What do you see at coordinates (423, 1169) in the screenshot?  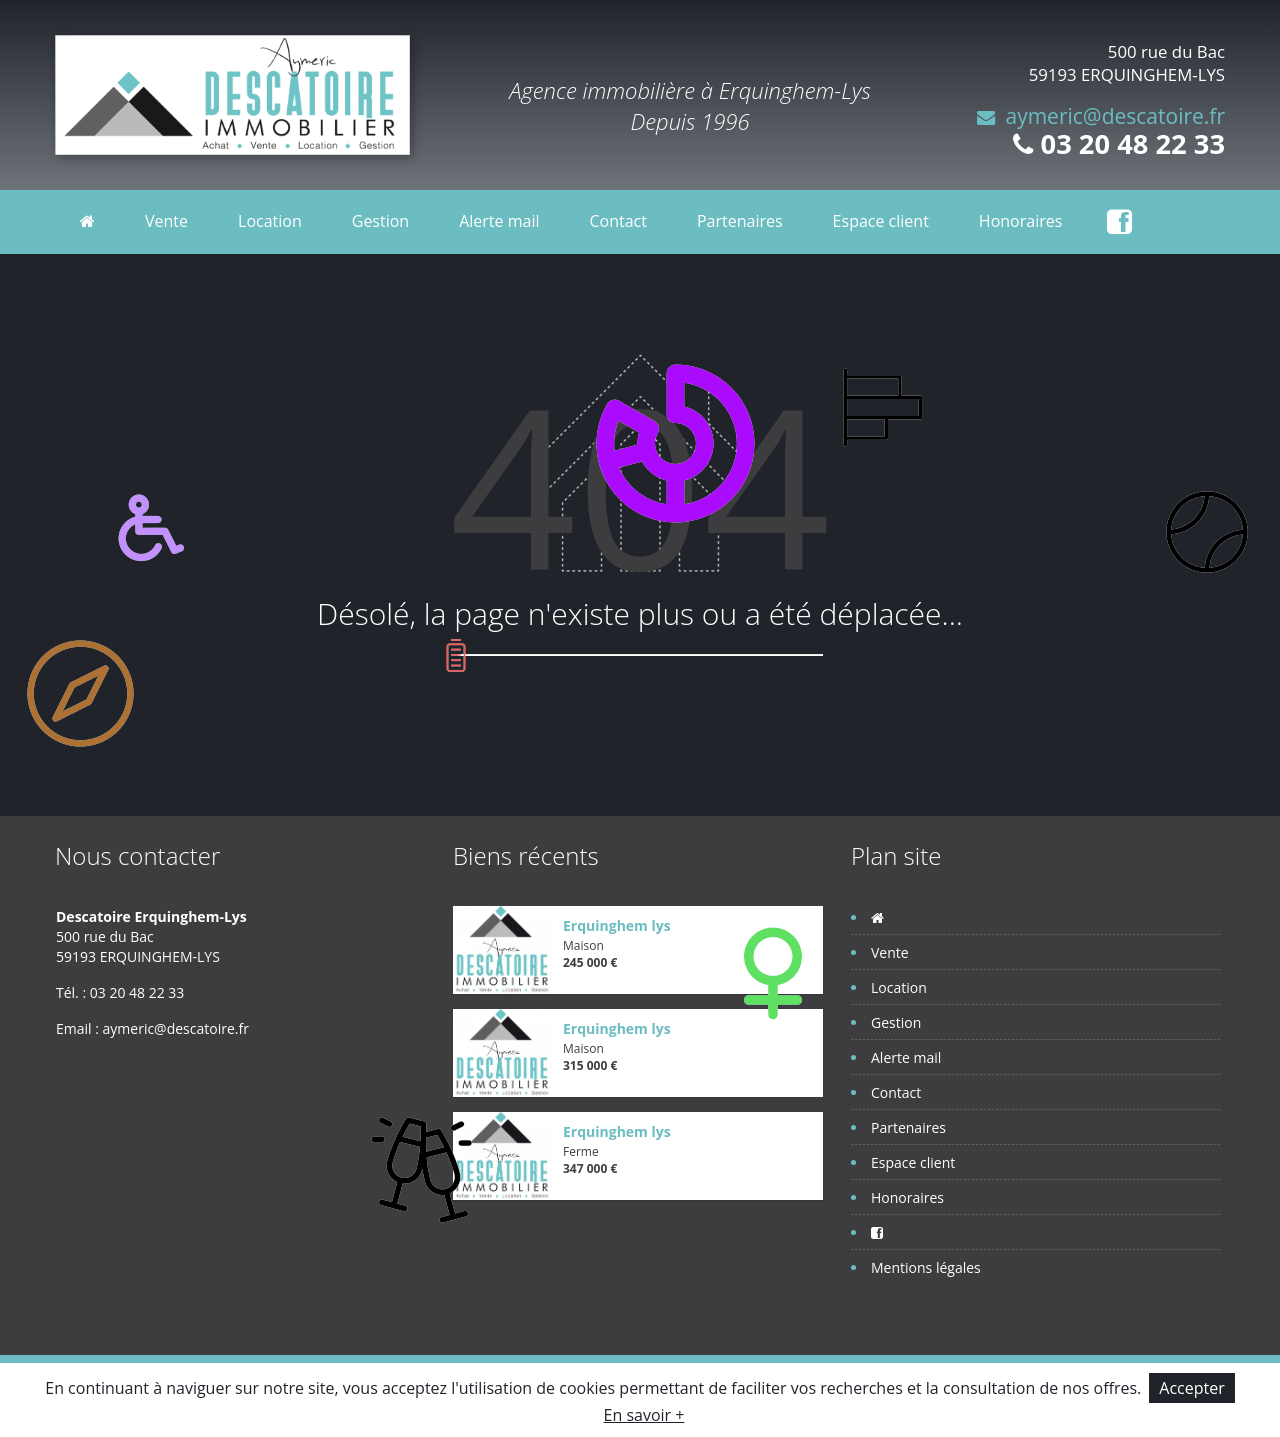 I see `celebrate a milestone or achievement` at bounding box center [423, 1169].